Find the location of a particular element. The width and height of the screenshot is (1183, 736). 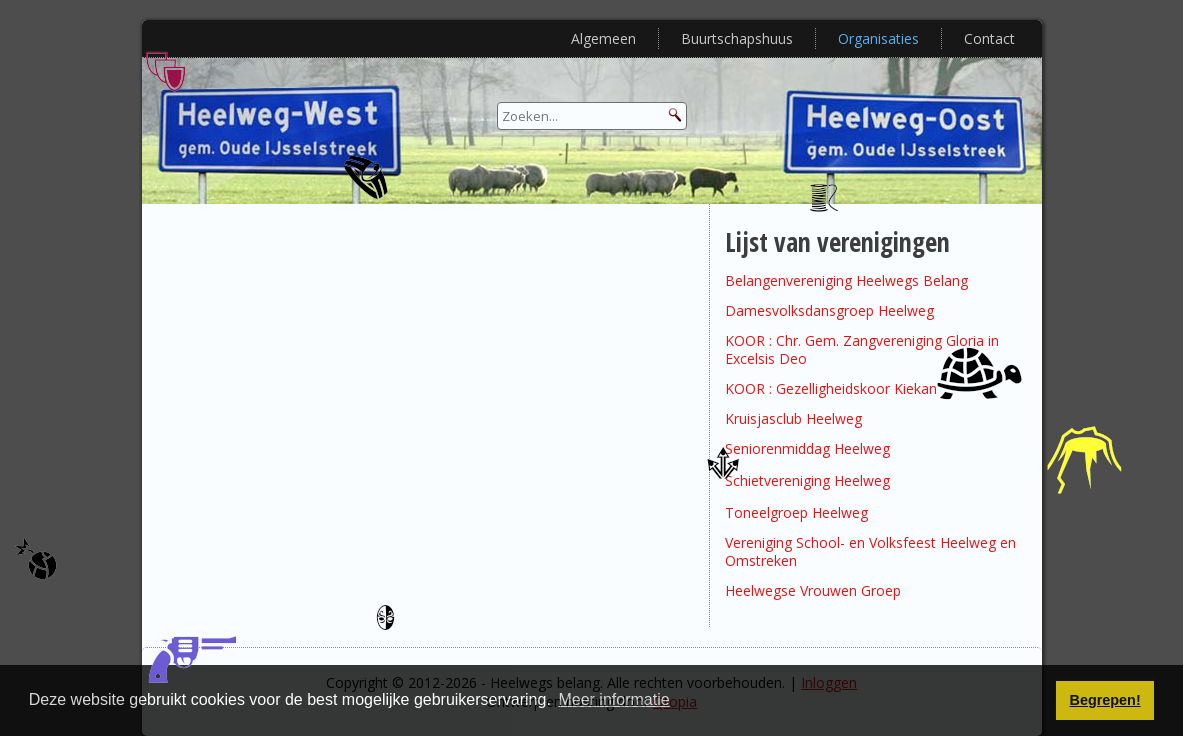

equip a power ring item is located at coordinates (366, 177).